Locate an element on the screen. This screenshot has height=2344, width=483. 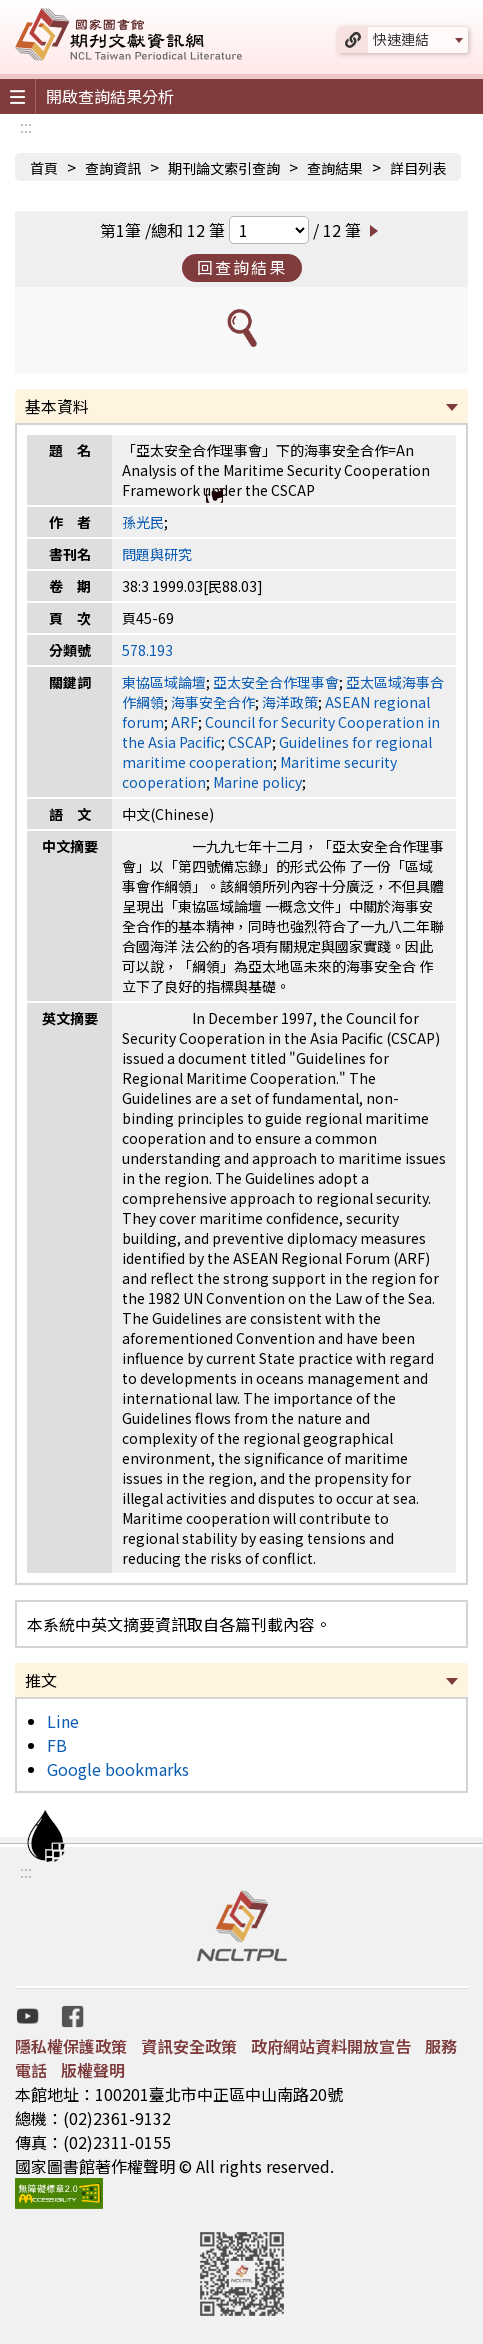
Apache NiFi application logo is located at coordinates (46, 1836).